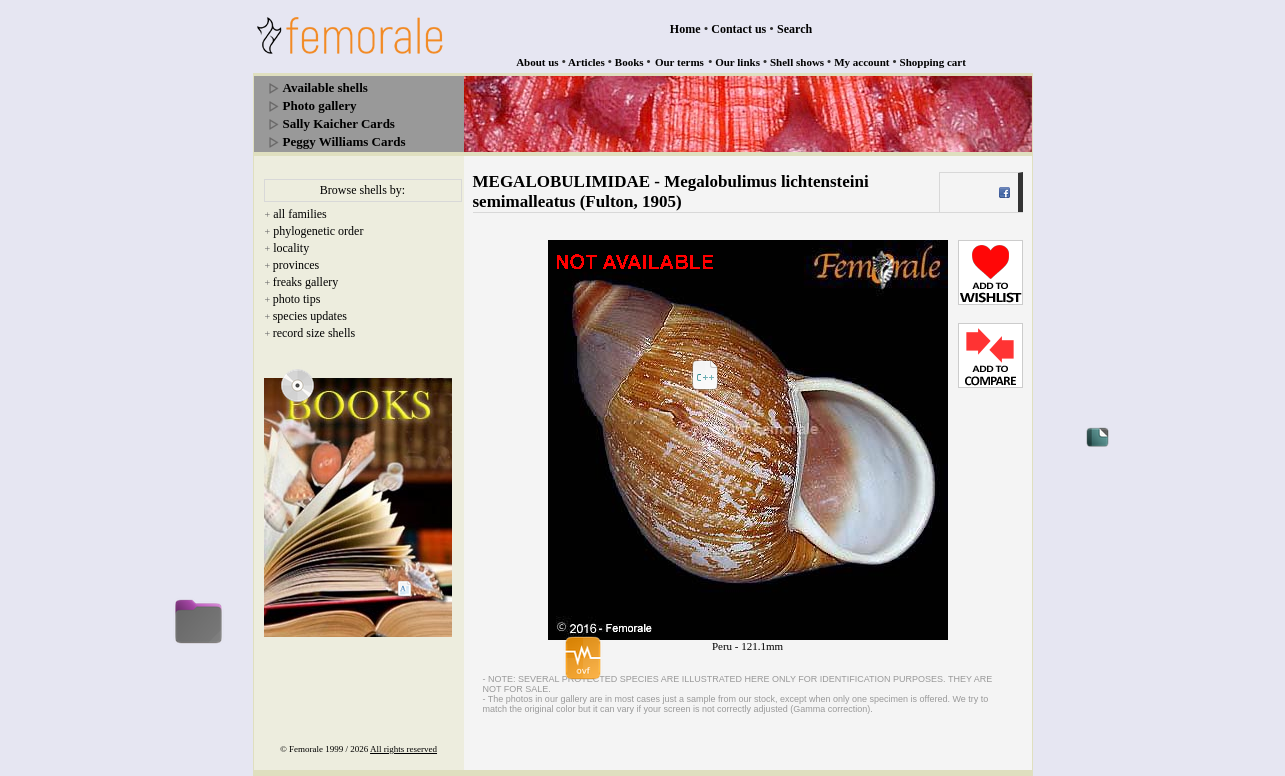 This screenshot has width=1285, height=776. I want to click on a C++ source code file, so click(705, 375).